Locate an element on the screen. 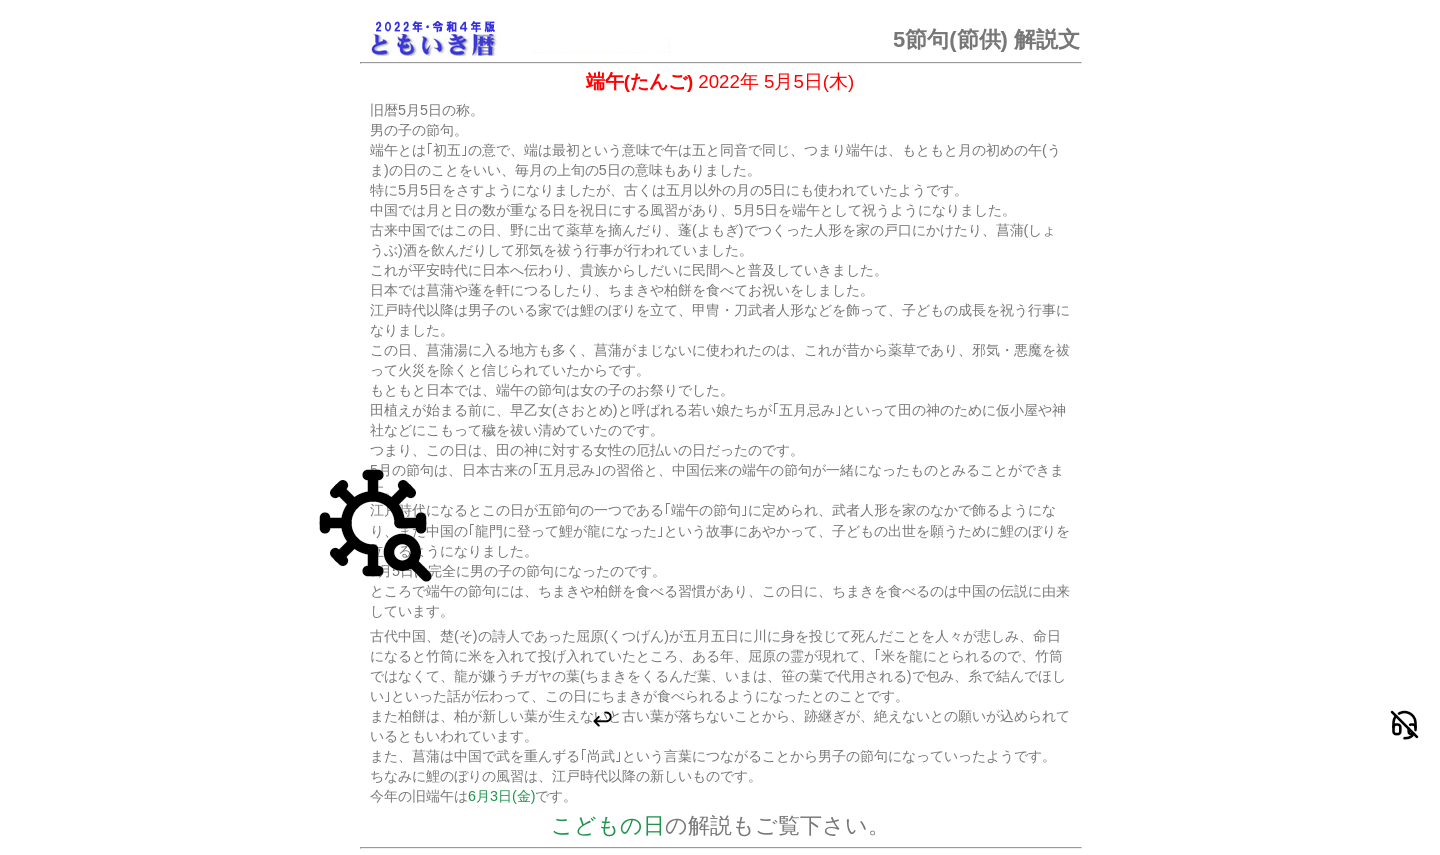 This screenshot has height=855, width=1440. search for virus or malware threats is located at coordinates (373, 523).